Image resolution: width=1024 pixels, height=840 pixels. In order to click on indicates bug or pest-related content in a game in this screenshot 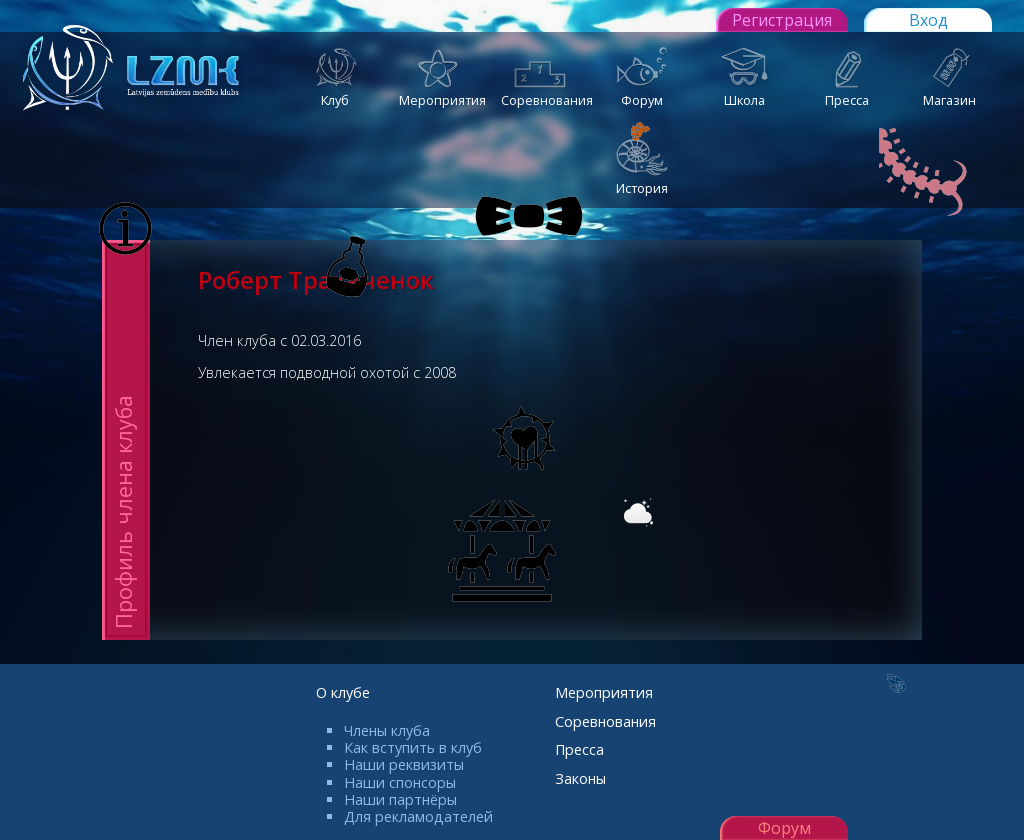, I will do `click(923, 172)`.